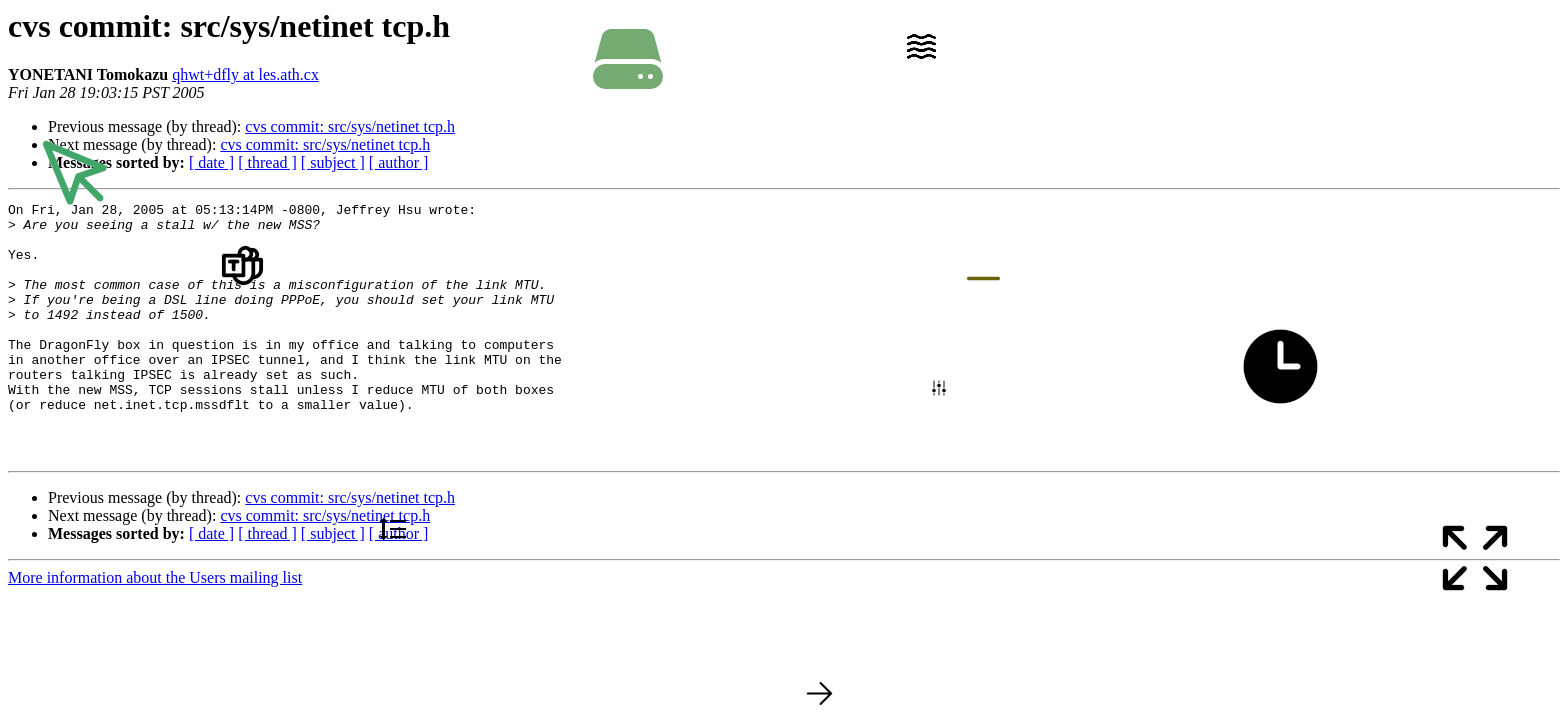 The width and height of the screenshot is (1568, 720). I want to click on cursor selection tool, so click(76, 174).